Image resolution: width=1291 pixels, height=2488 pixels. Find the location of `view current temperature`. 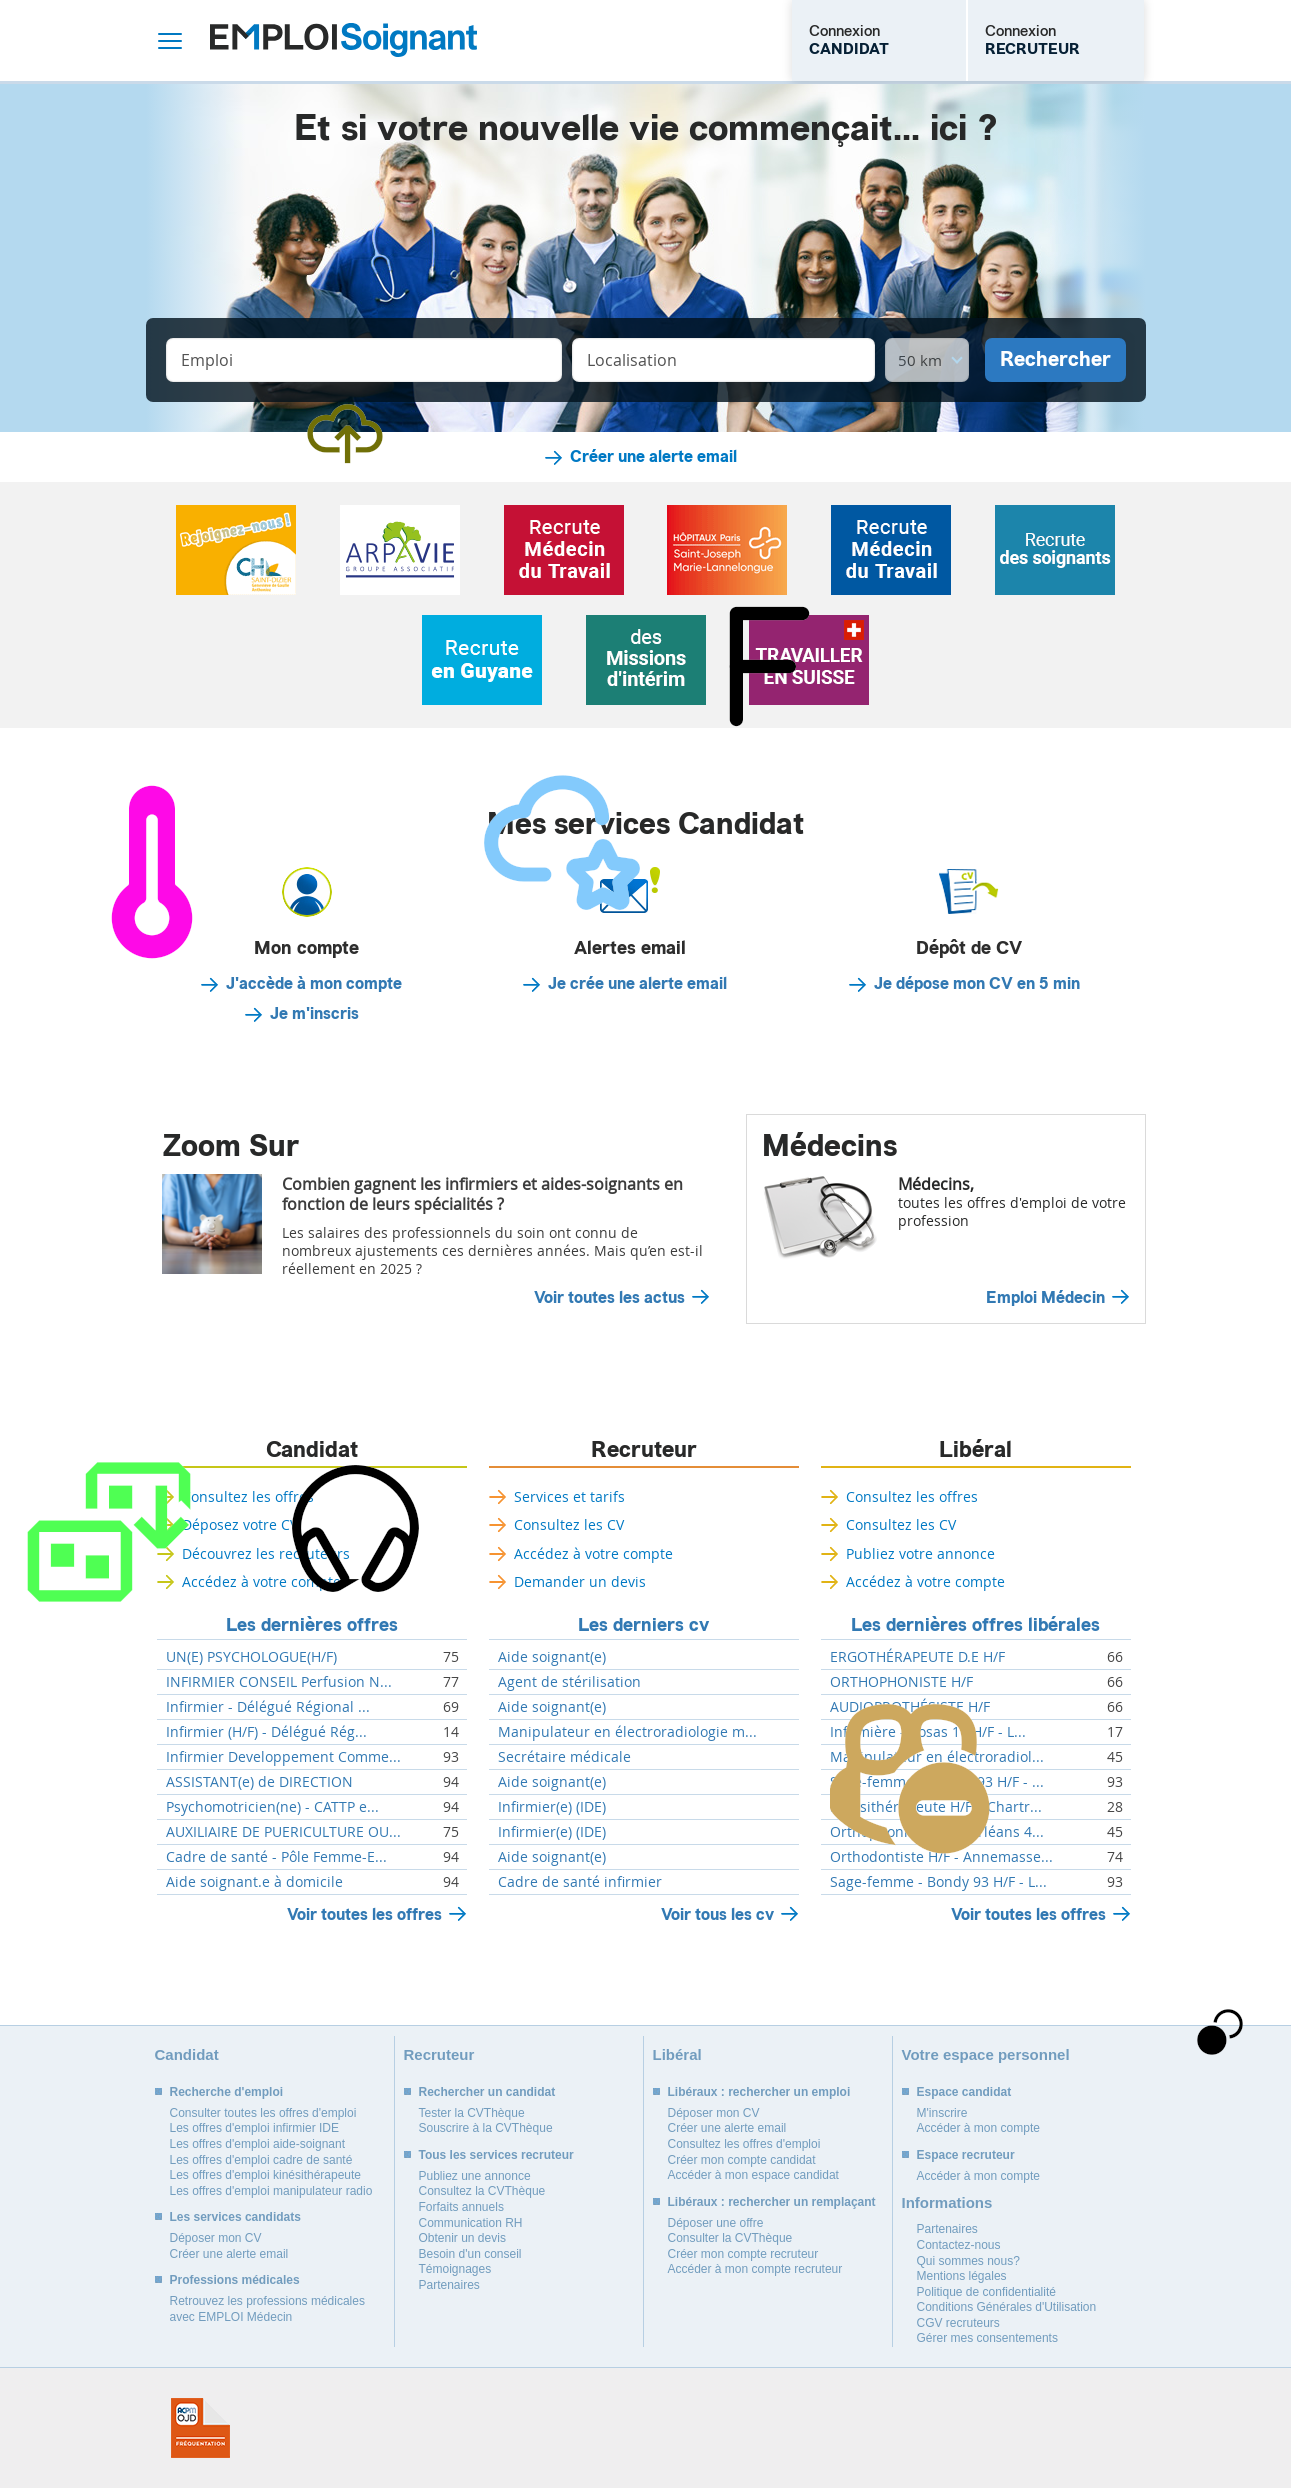

view current temperature is located at coordinates (152, 872).